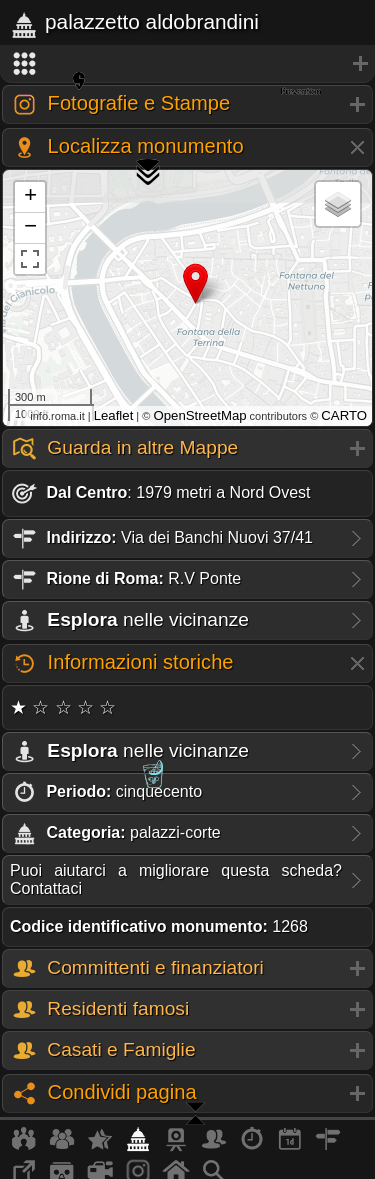 Image resolution: width=375 pixels, height=1179 pixels. What do you see at coordinates (301, 91) in the screenshot?
I see `prevention magazine brand logo` at bounding box center [301, 91].